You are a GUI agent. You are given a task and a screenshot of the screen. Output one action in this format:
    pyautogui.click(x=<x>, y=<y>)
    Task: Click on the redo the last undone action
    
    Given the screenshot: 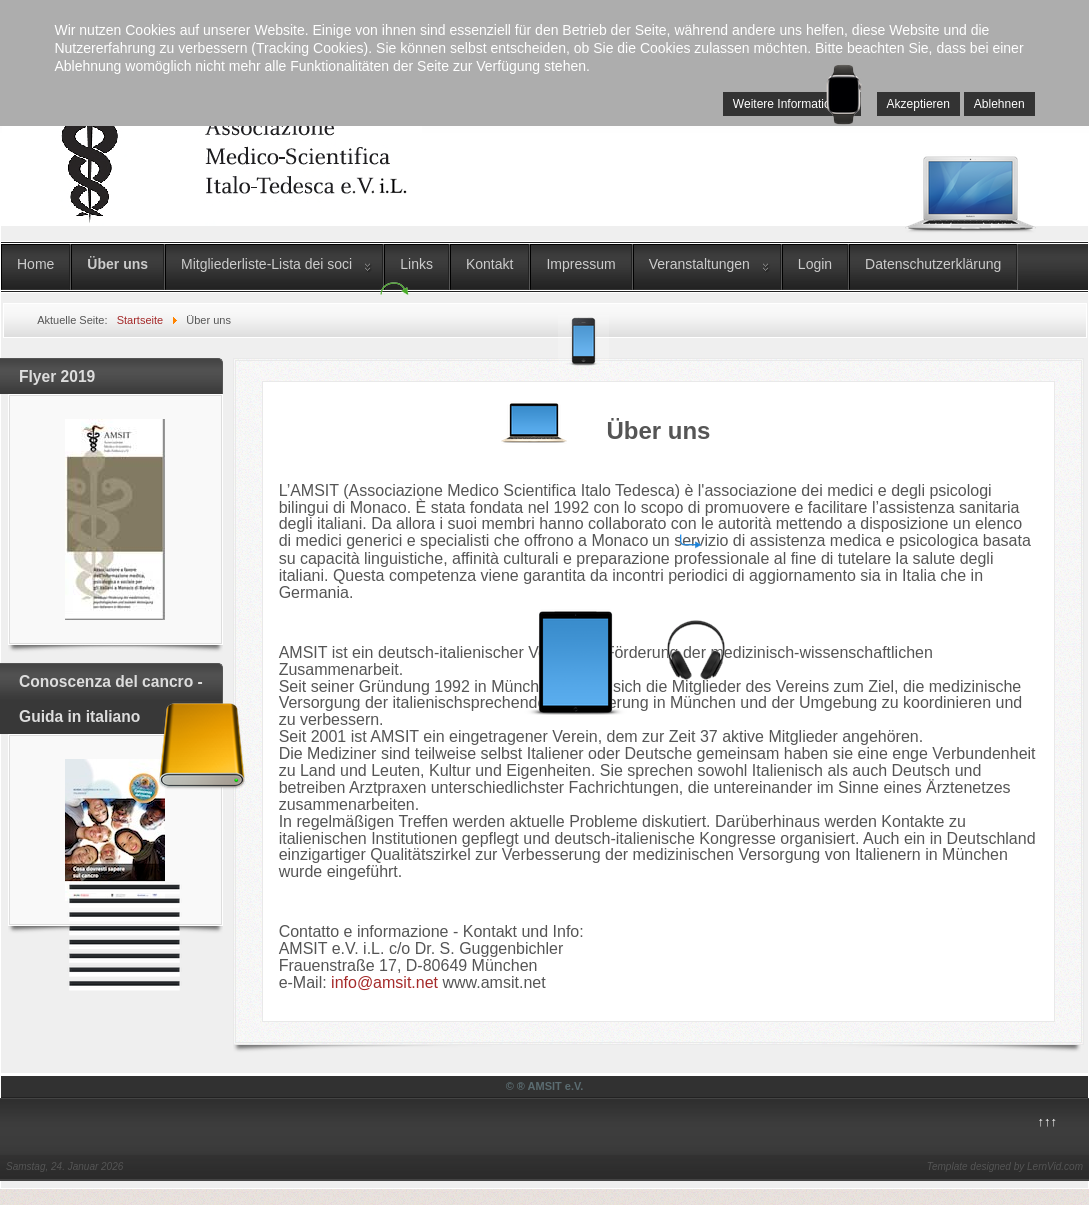 What is the action you would take?
    pyautogui.click(x=394, y=288)
    